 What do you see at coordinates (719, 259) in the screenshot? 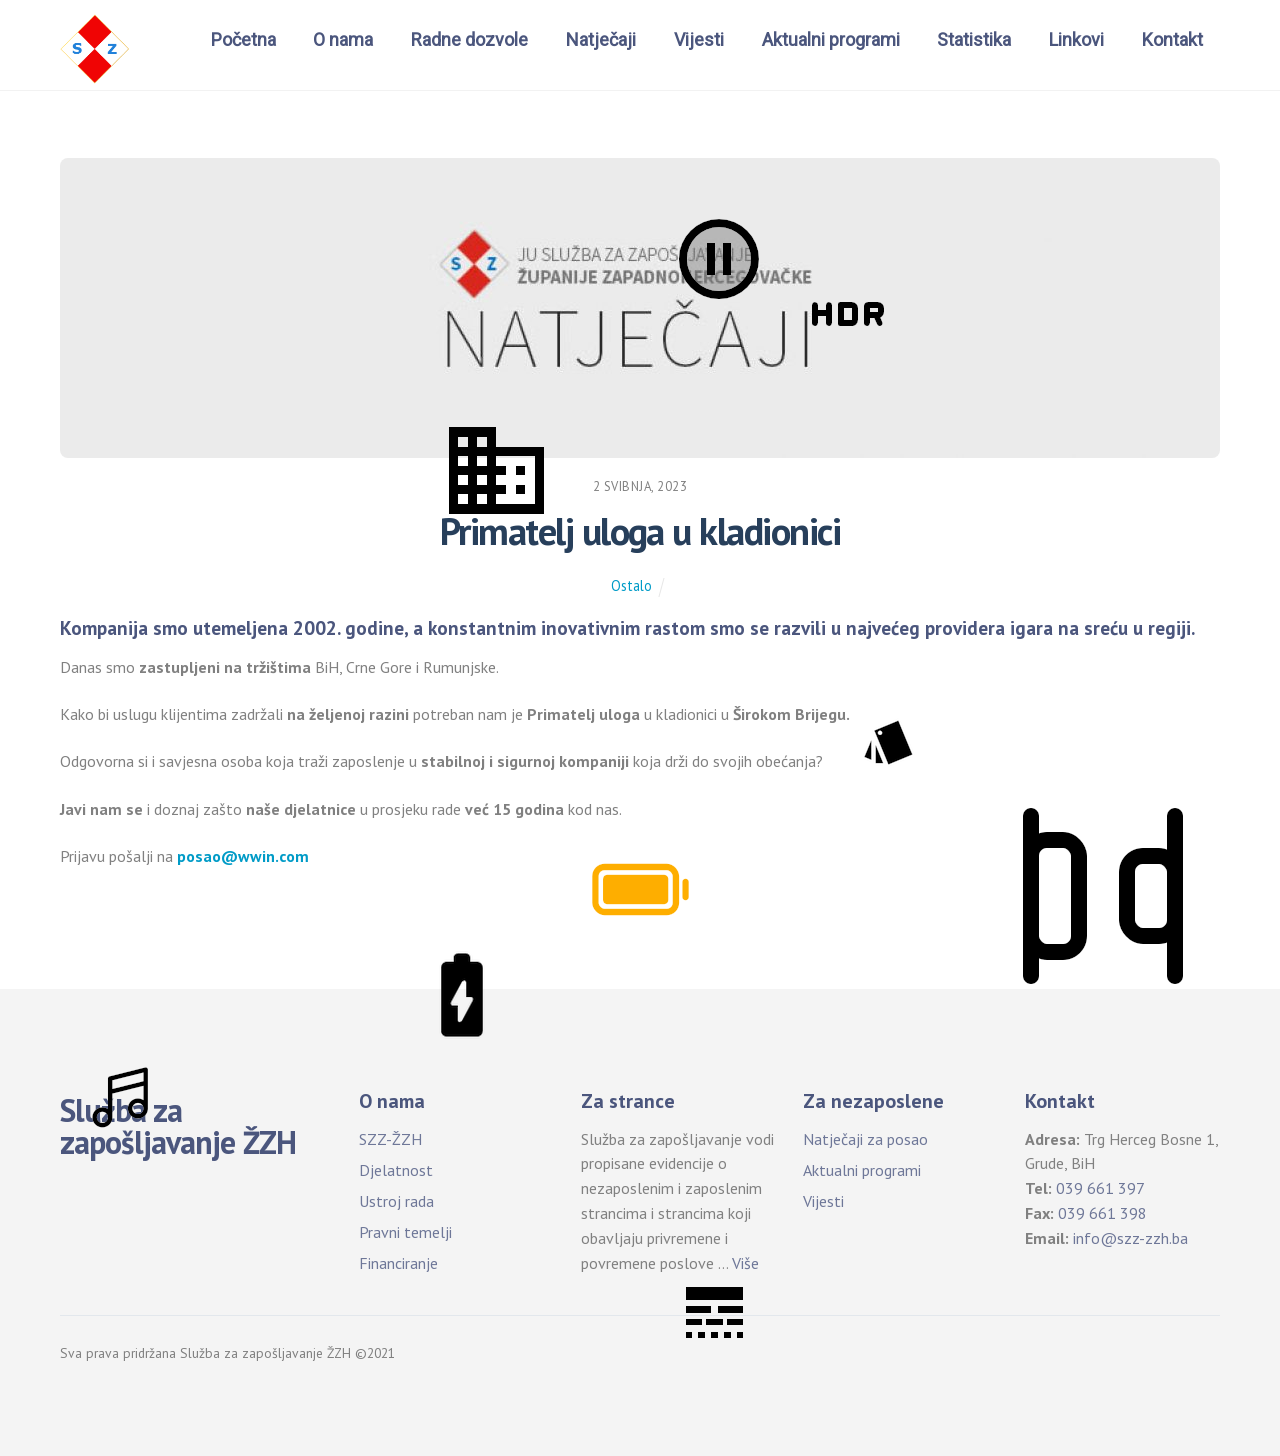
I see `pause media playback` at bounding box center [719, 259].